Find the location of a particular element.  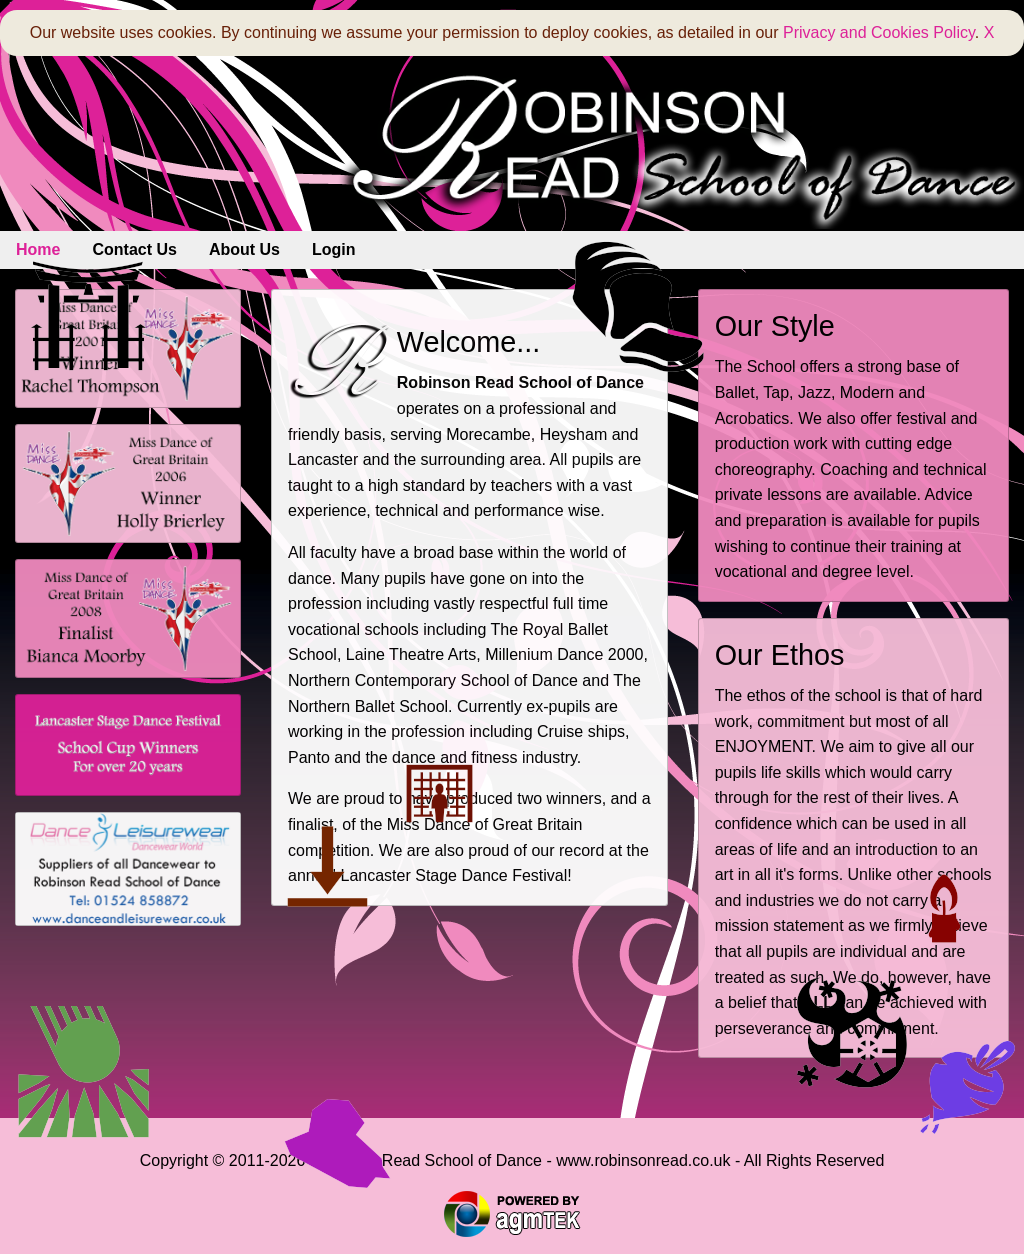

indicates a meteor impact event in gameplay is located at coordinates (83, 1071).